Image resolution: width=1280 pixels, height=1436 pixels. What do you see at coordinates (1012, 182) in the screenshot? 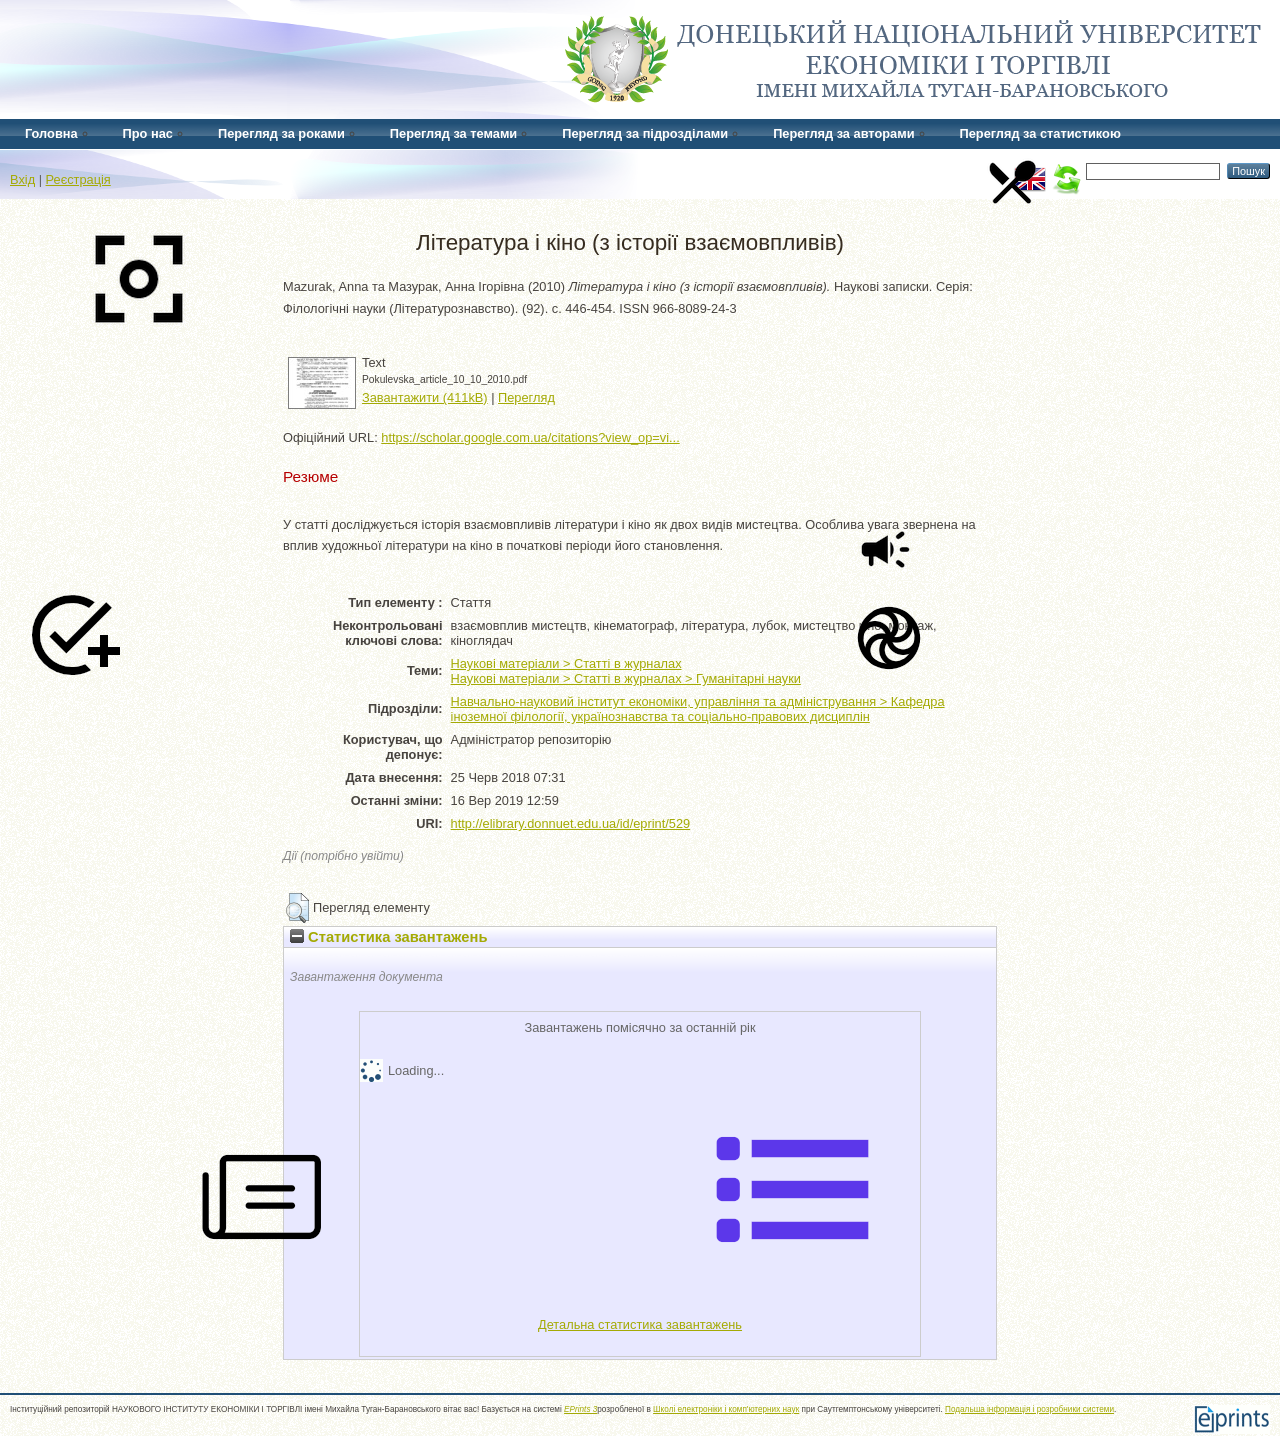
I see `view restaurant or dining options` at bounding box center [1012, 182].